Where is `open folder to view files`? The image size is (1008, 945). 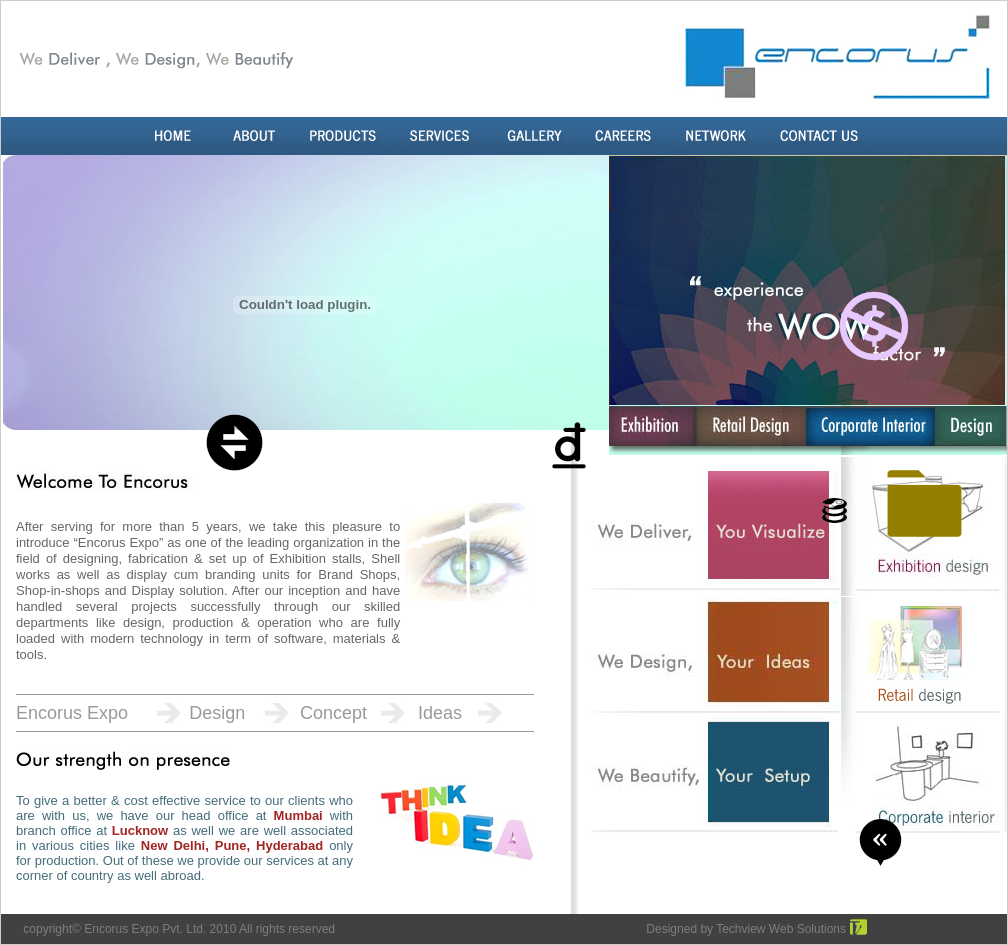 open folder to view files is located at coordinates (924, 503).